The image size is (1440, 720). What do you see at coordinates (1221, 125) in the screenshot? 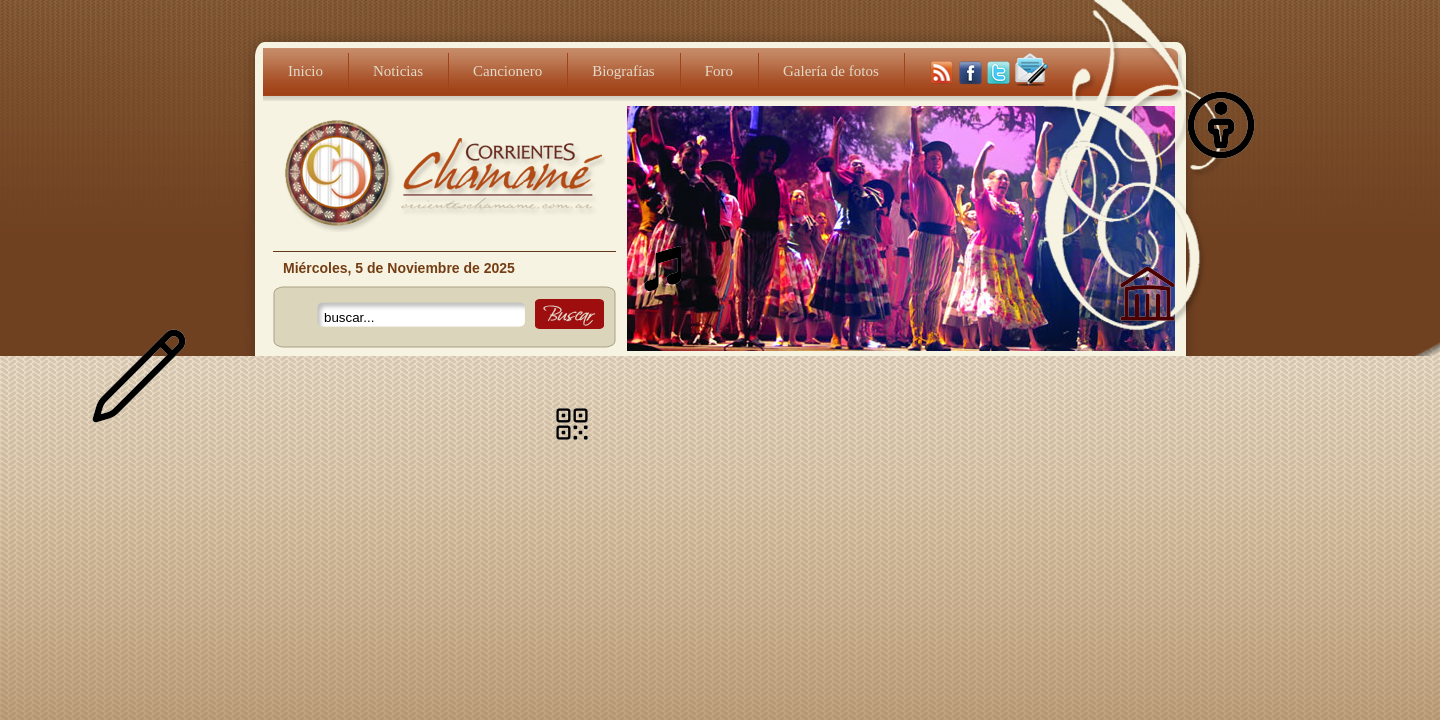
I see `indicates creative commons attribution license required` at bounding box center [1221, 125].